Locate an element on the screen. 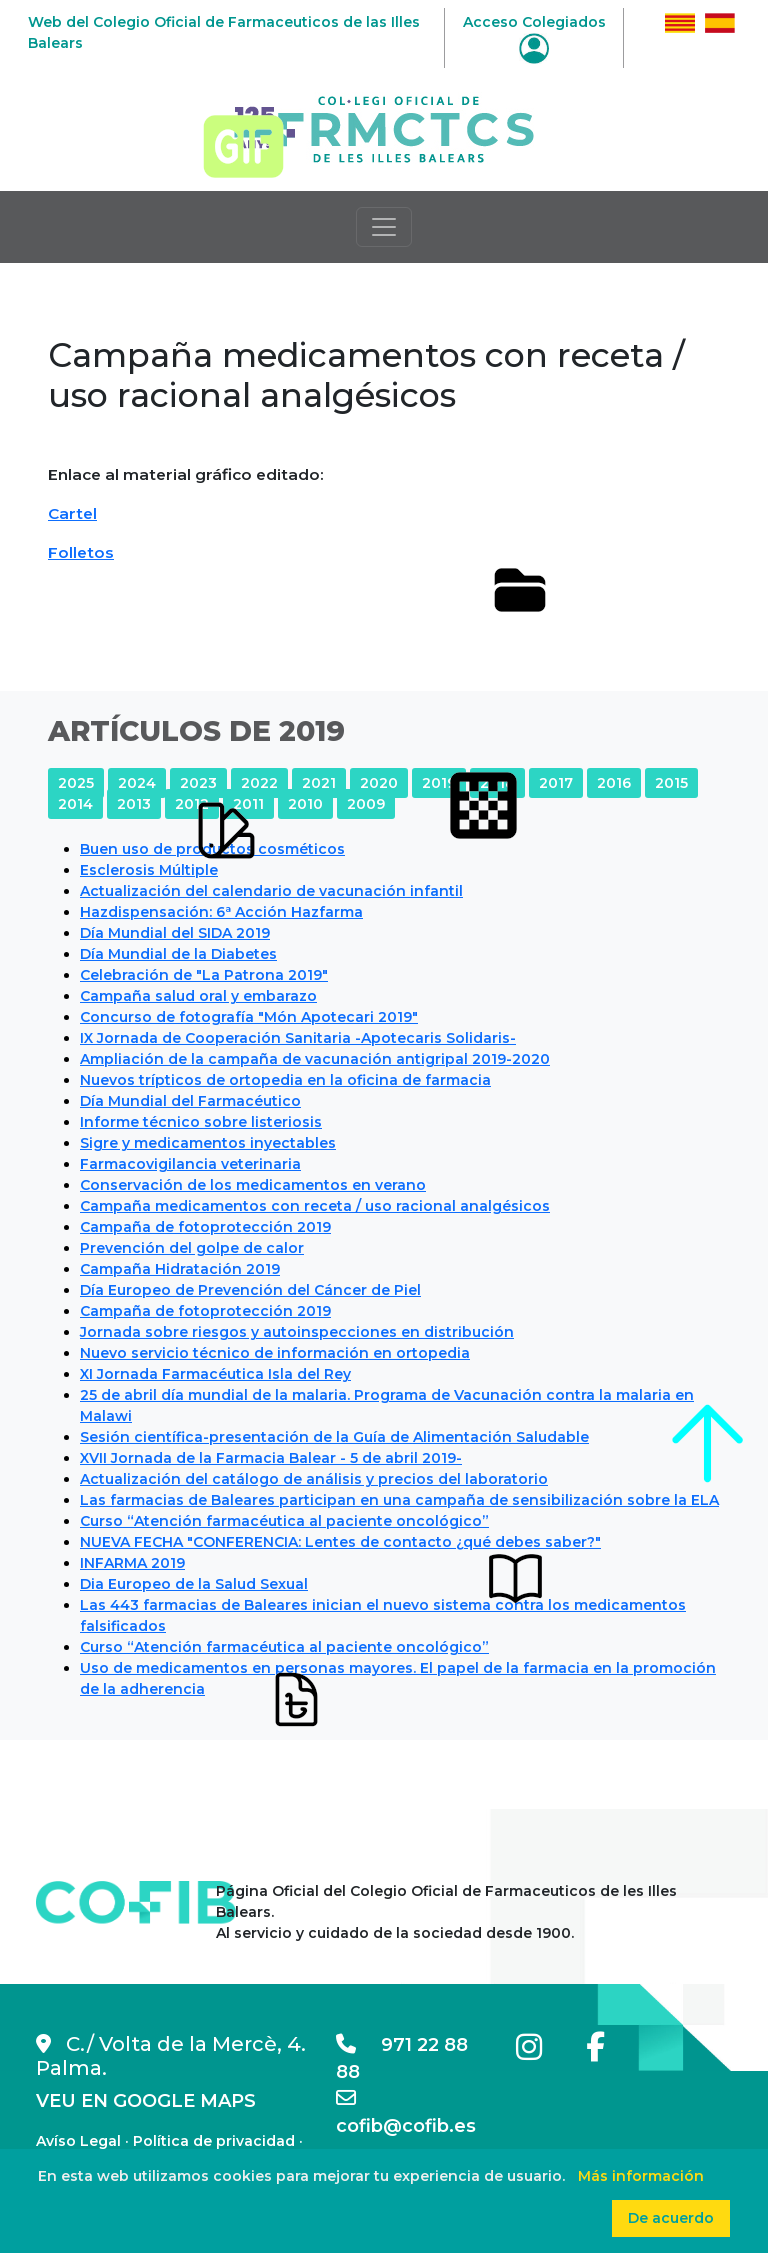  select a color or theme is located at coordinates (226, 830).